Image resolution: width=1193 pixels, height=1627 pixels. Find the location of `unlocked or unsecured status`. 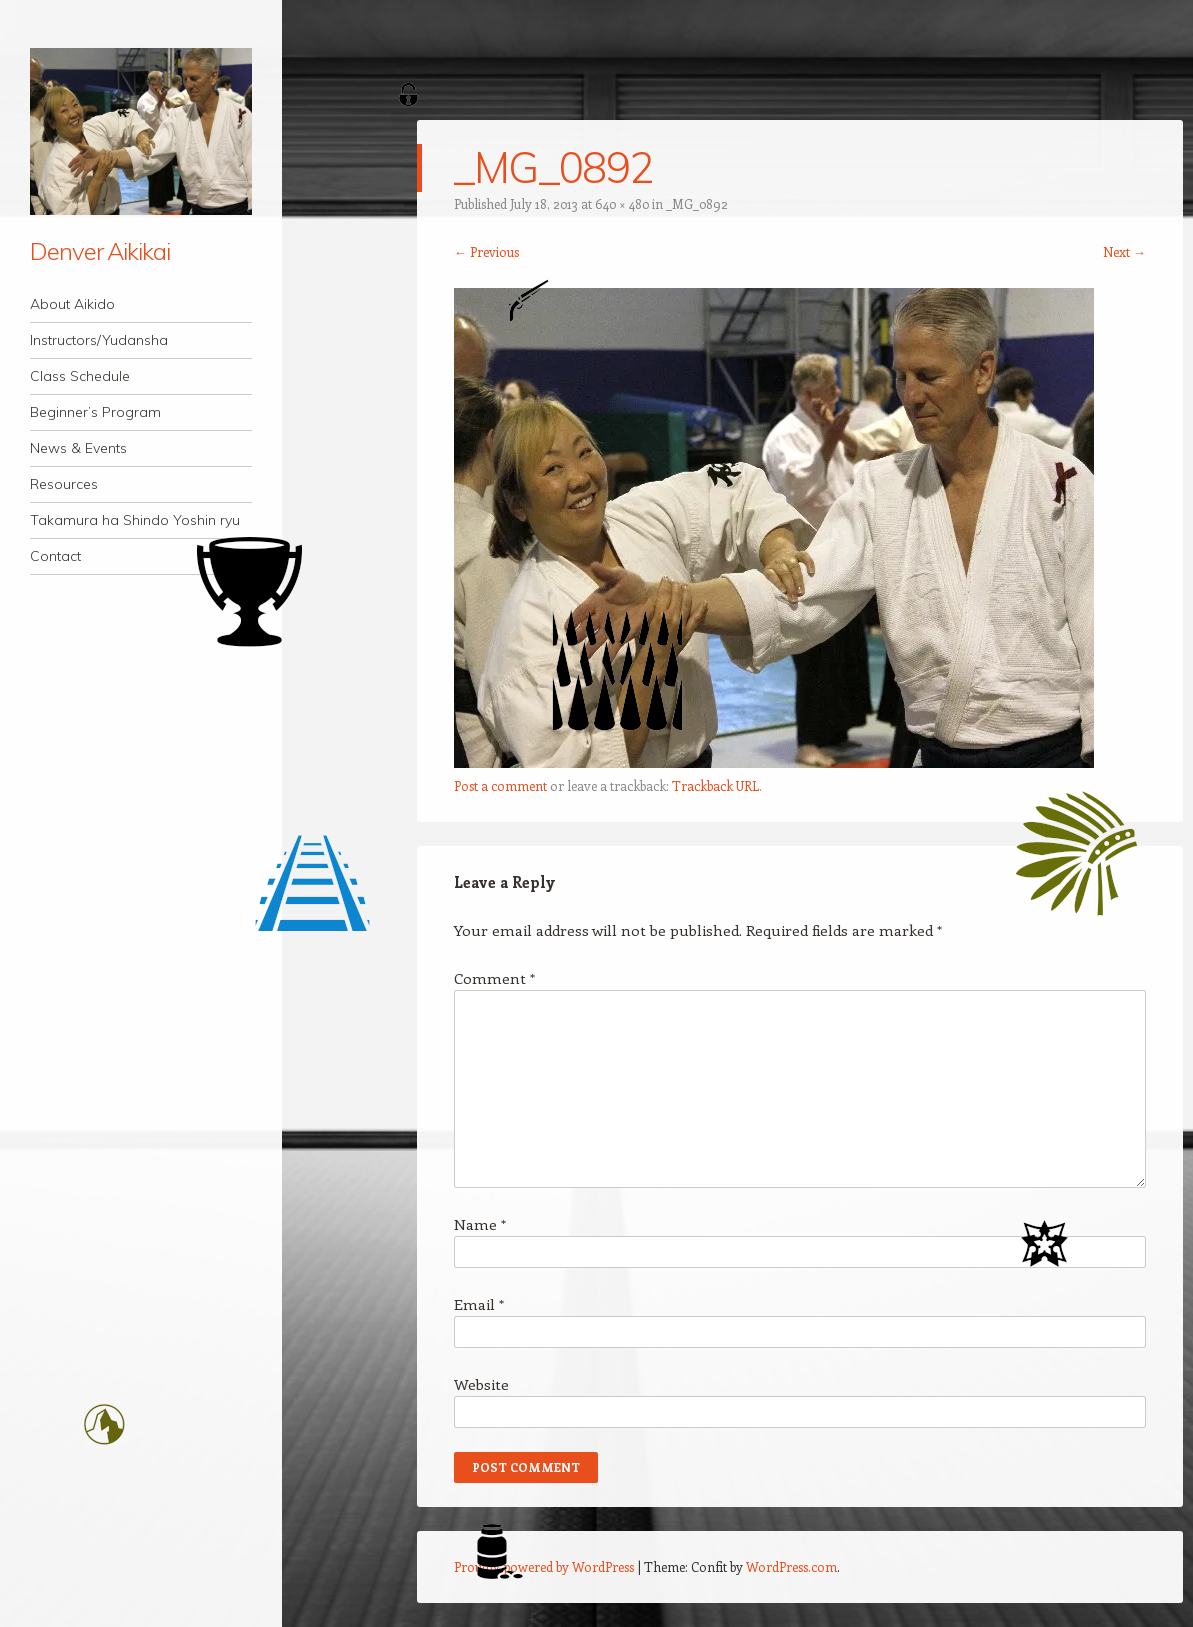

unlocked or unsecured status is located at coordinates (408, 94).